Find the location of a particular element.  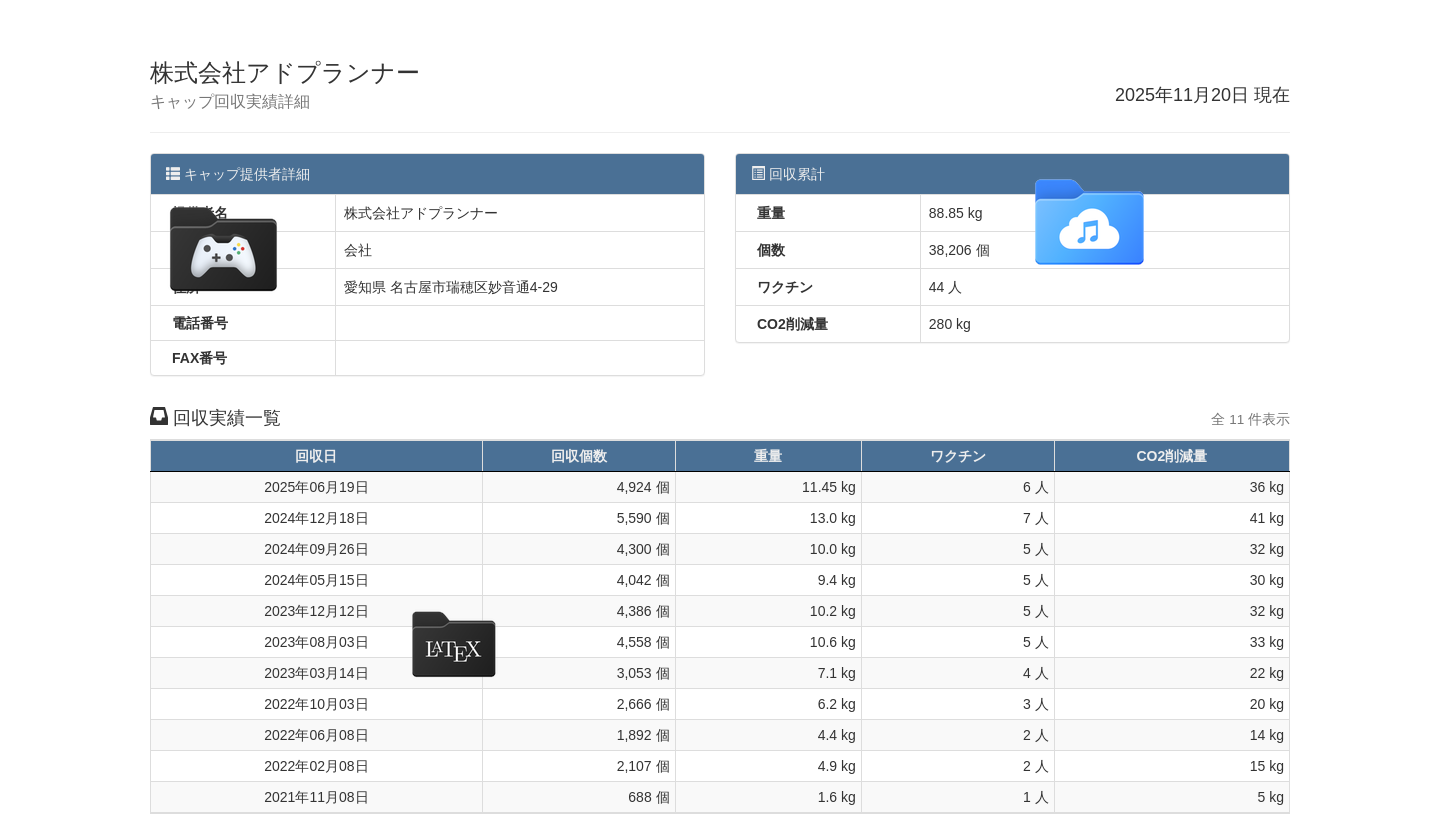

open microsoft games folder is located at coordinates (223, 252).